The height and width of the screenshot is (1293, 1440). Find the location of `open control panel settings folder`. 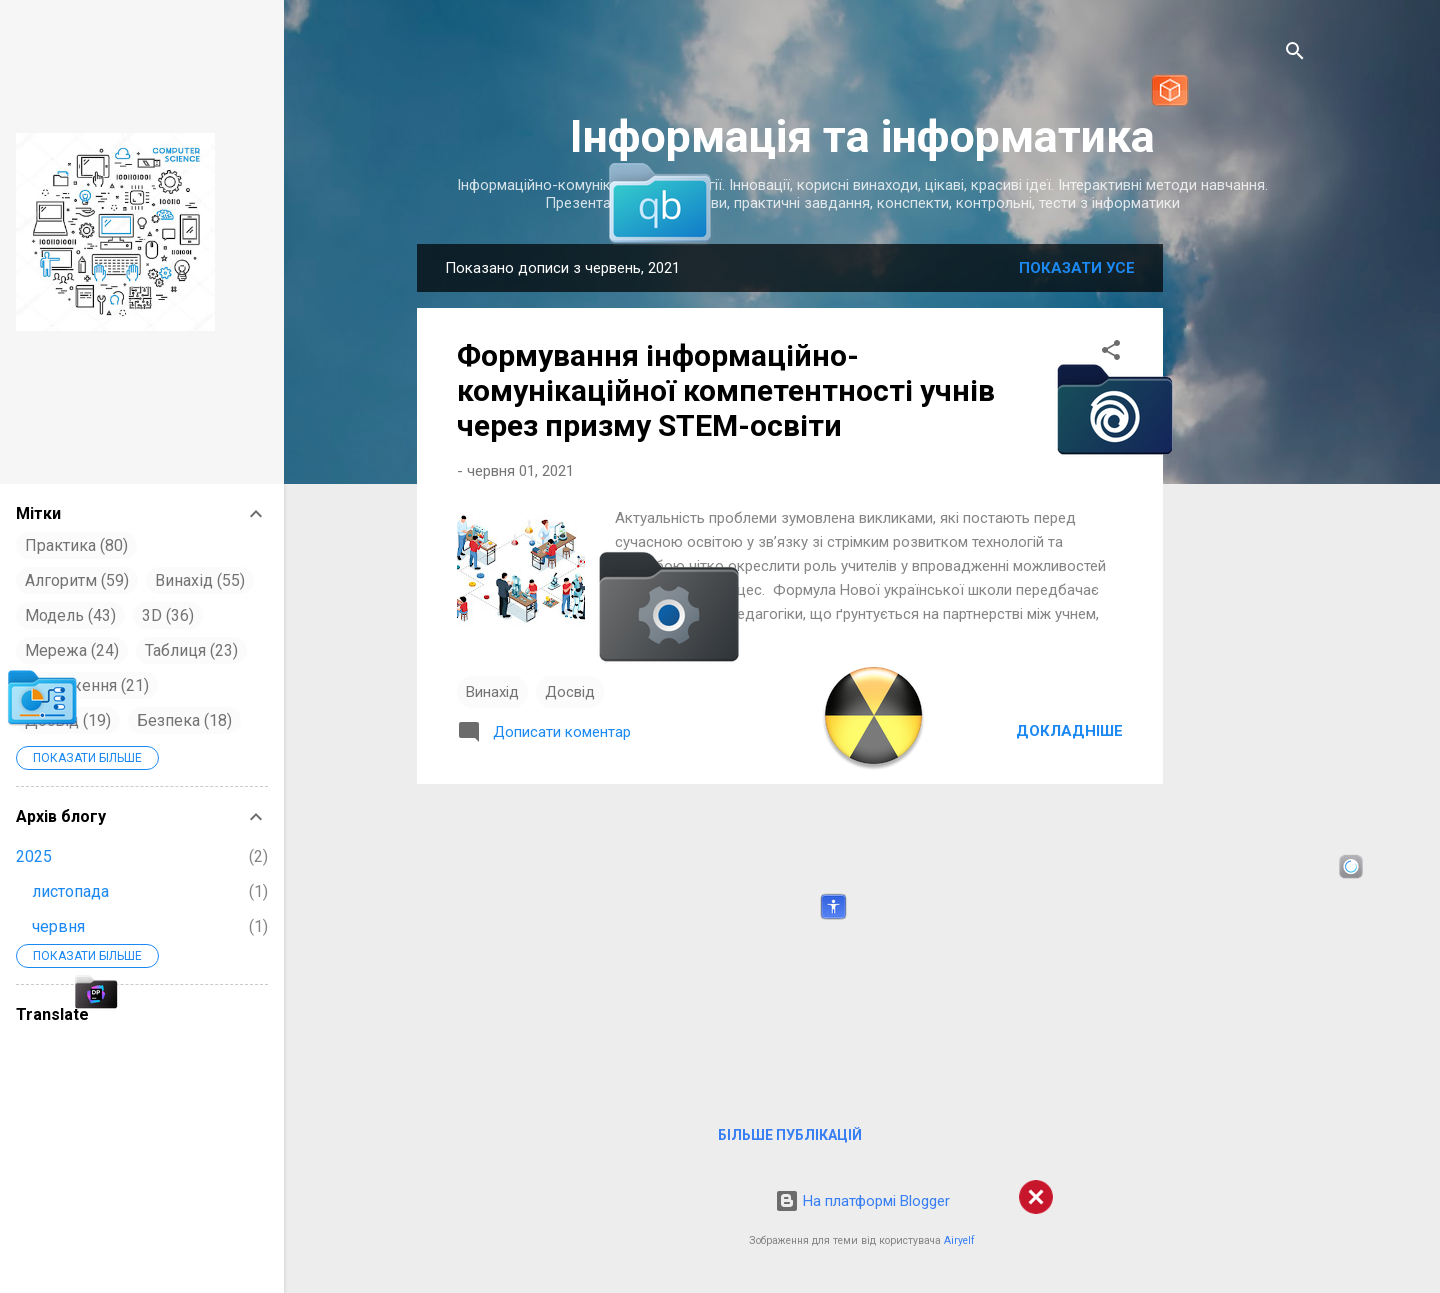

open control panel settings folder is located at coordinates (42, 699).